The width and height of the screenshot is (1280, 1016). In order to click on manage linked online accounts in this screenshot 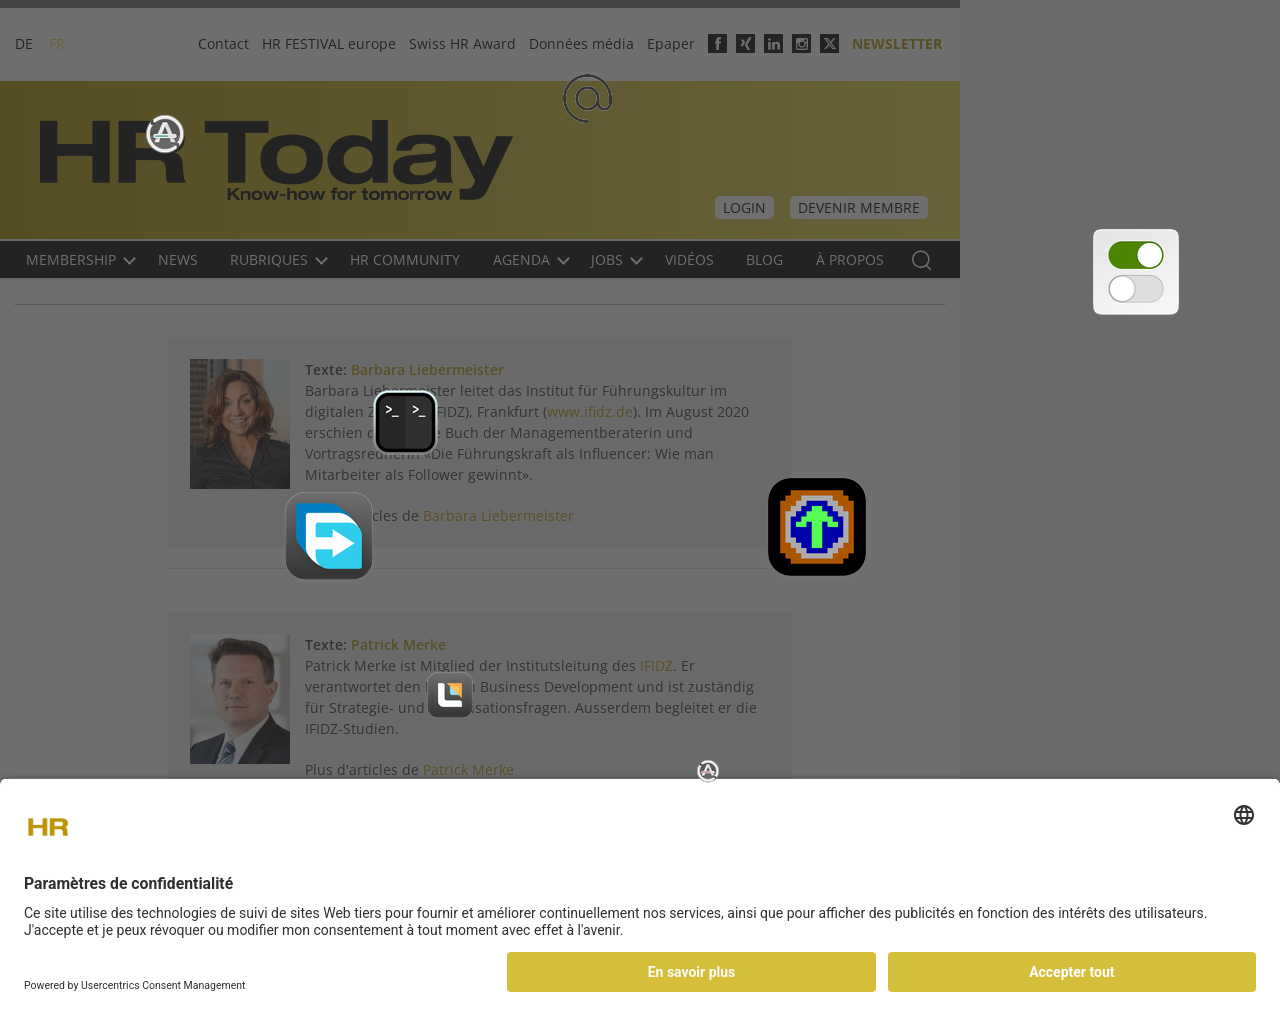, I will do `click(587, 98)`.